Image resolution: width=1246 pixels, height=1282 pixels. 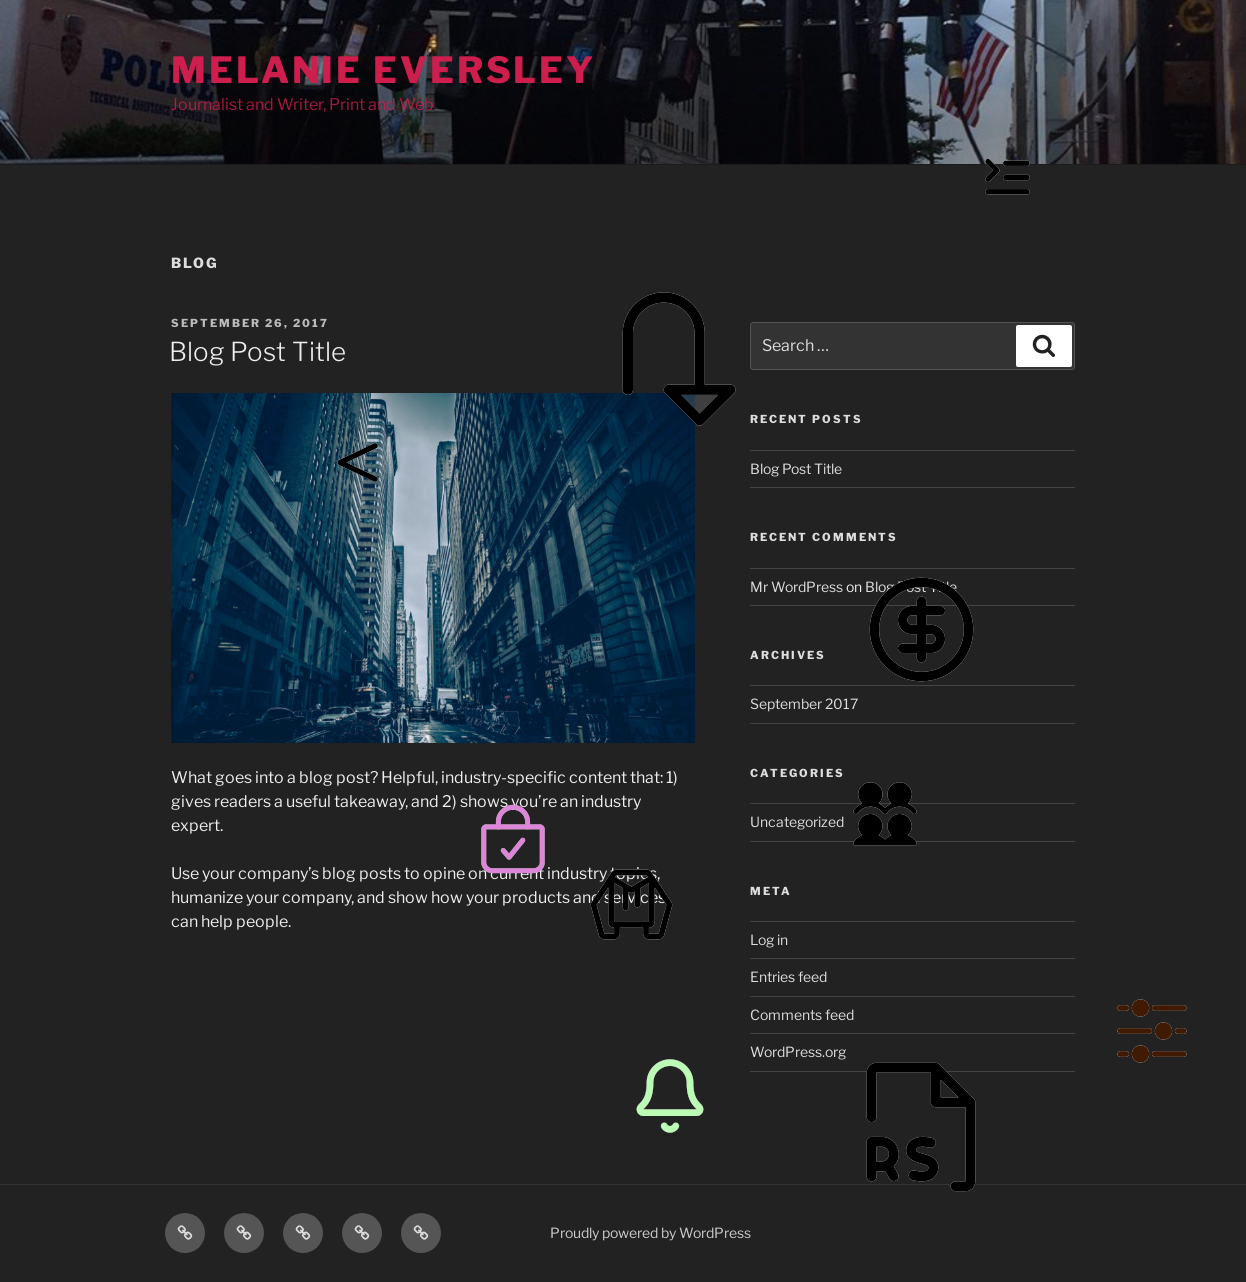 I want to click on view all team members, so click(x=885, y=814).